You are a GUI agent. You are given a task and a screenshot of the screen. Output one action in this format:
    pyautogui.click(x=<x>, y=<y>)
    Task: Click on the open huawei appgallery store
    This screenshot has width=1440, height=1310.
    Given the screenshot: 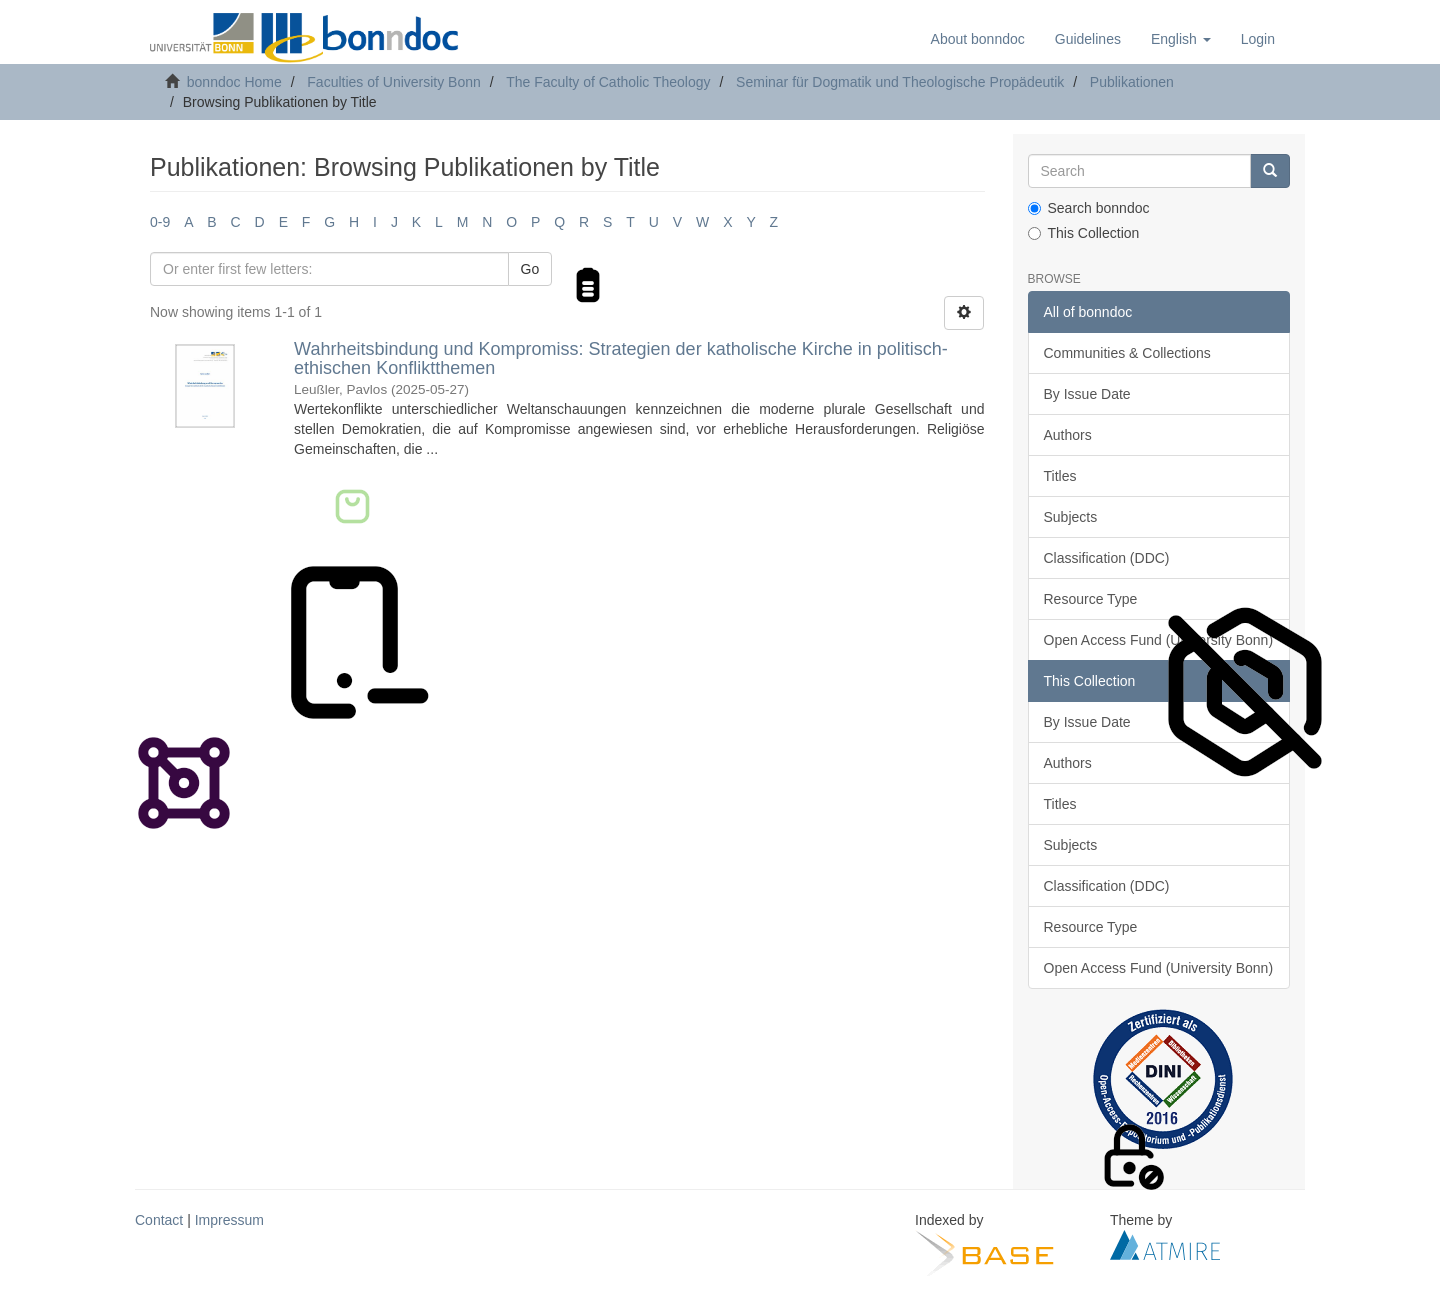 What is the action you would take?
    pyautogui.click(x=352, y=506)
    